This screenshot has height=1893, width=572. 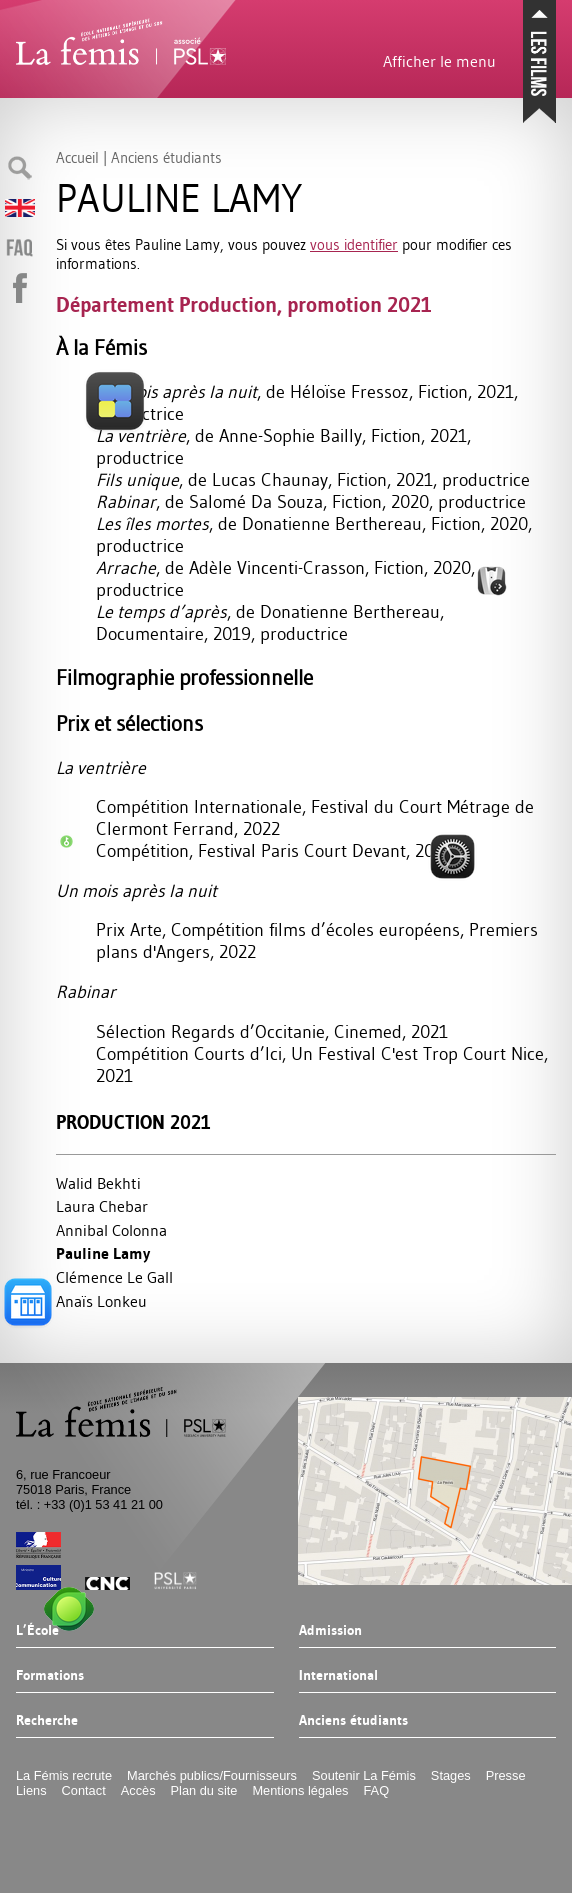 What do you see at coordinates (115, 401) in the screenshot?
I see `launch swell foop puzzle game` at bounding box center [115, 401].